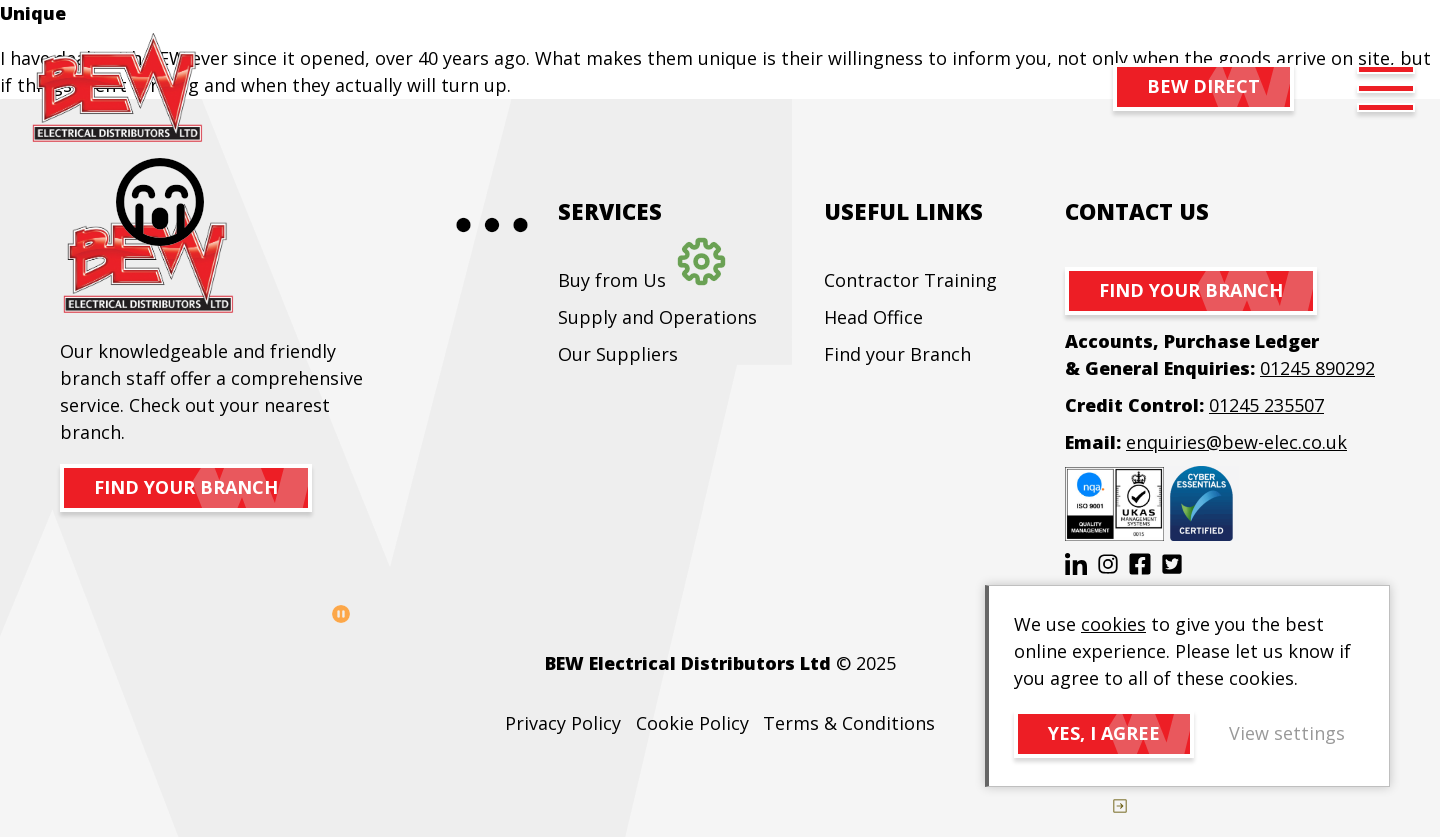 Image resolution: width=1440 pixels, height=837 pixels. Describe the element at coordinates (492, 225) in the screenshot. I see `view more options` at that location.